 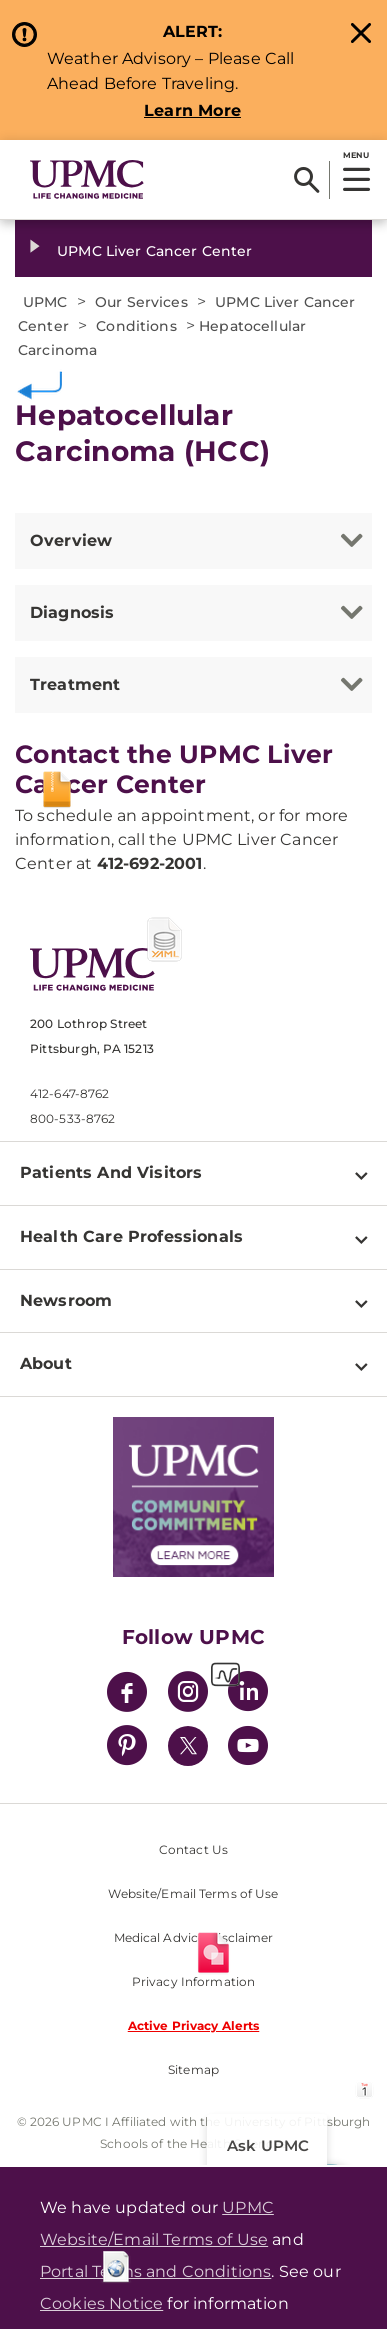 I want to click on a compressed package or archive file, so click(x=57, y=790).